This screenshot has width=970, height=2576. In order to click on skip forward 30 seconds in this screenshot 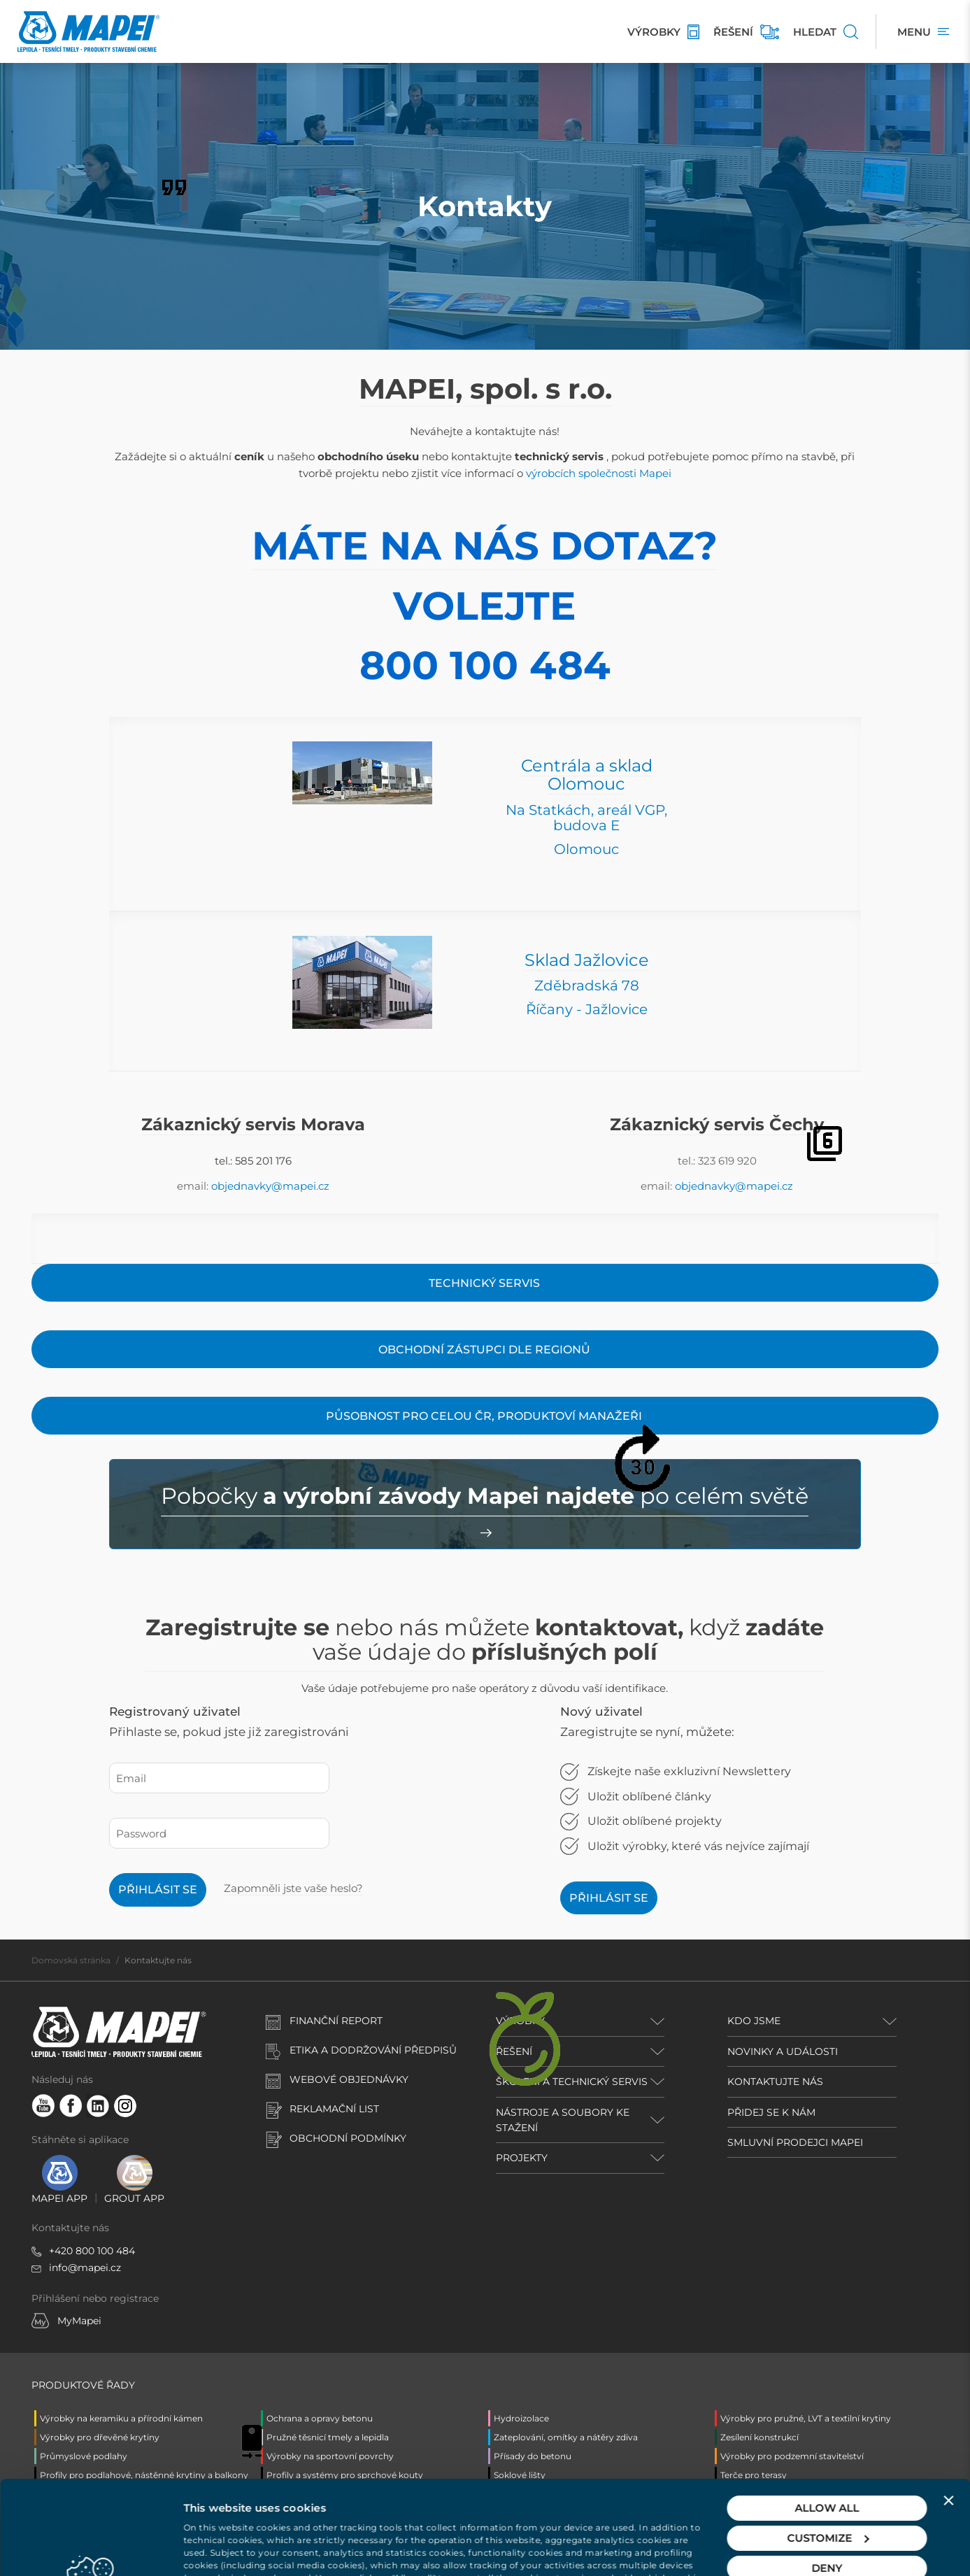, I will do `click(643, 1460)`.